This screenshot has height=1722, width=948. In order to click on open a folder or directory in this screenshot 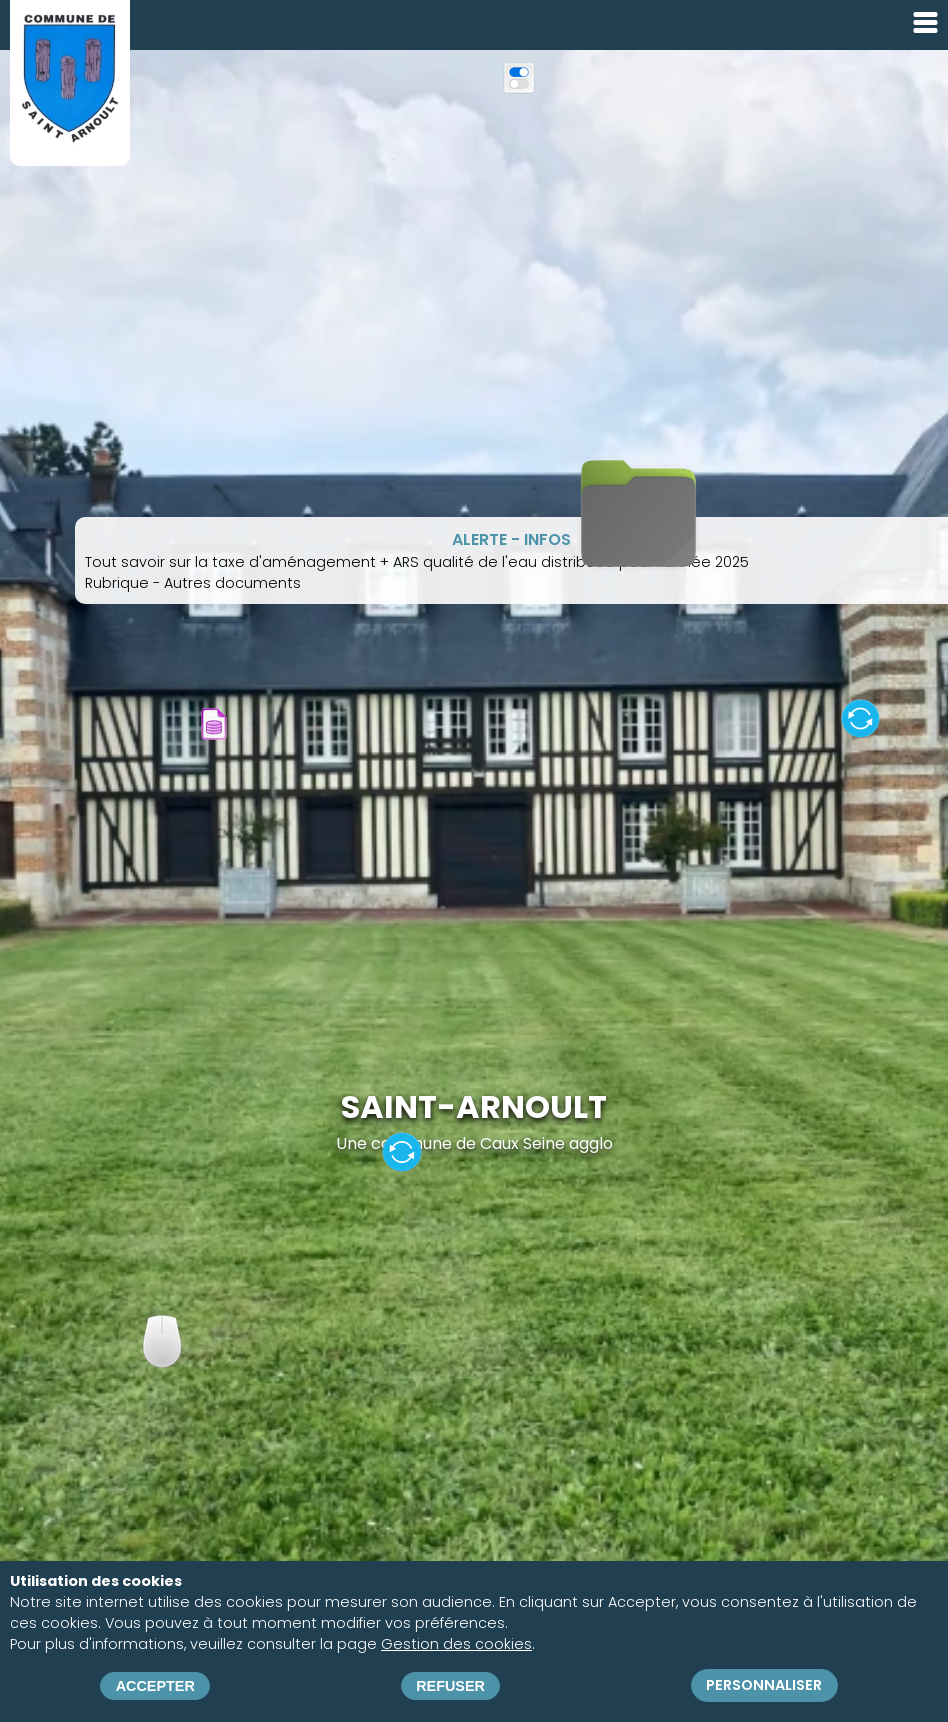, I will do `click(638, 513)`.